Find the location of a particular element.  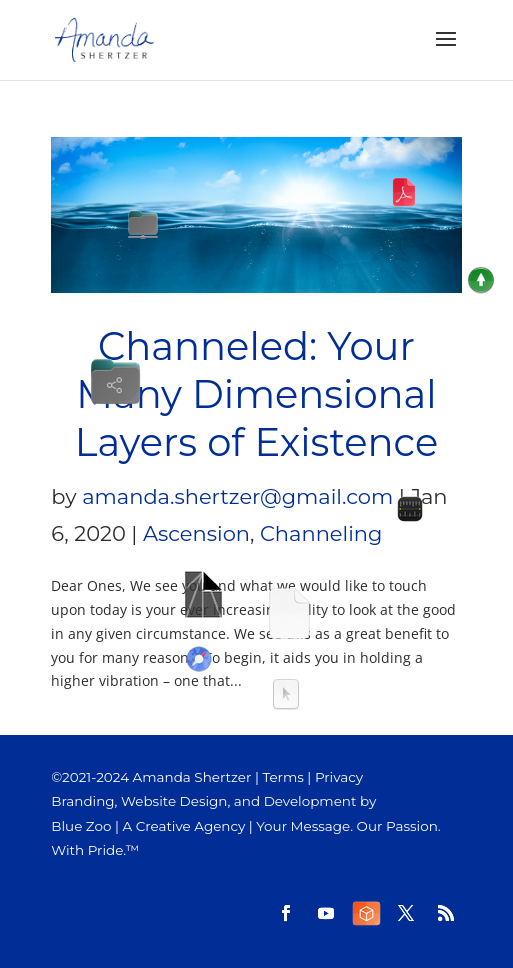

preview a text file before opening is located at coordinates (289, 613).